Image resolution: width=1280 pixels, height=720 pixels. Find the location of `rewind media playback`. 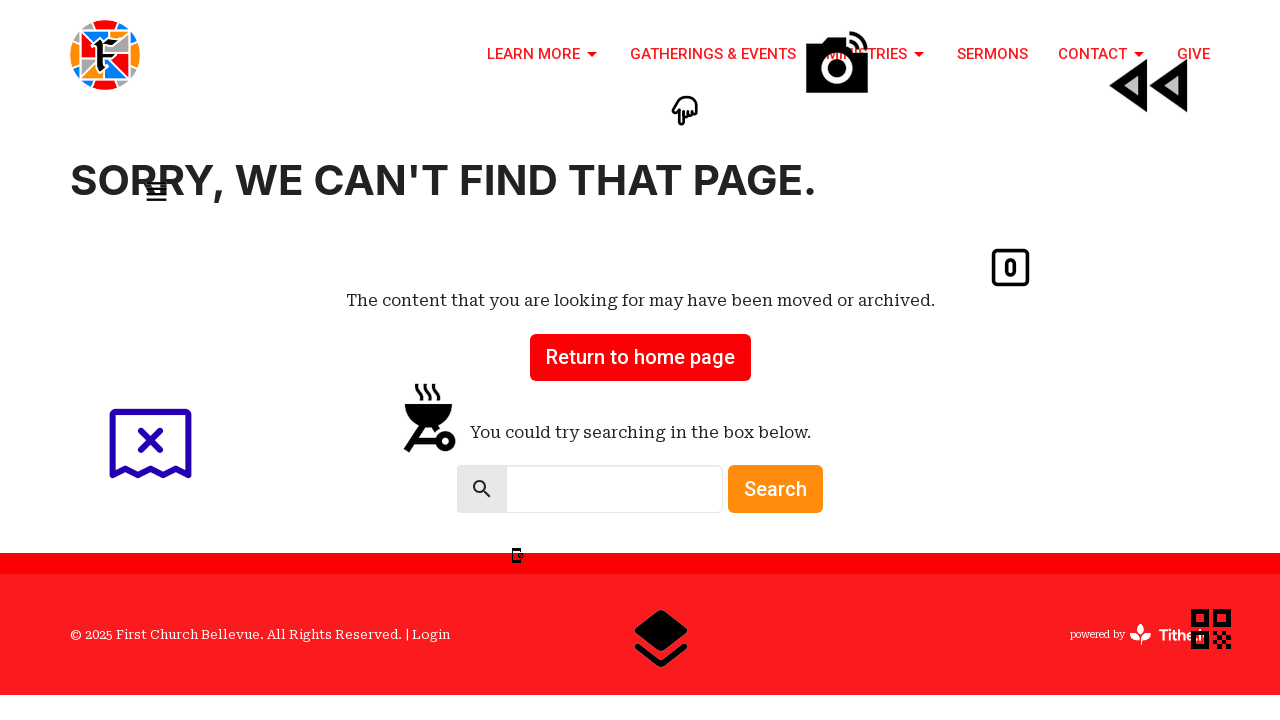

rewind media playback is located at coordinates (1151, 85).